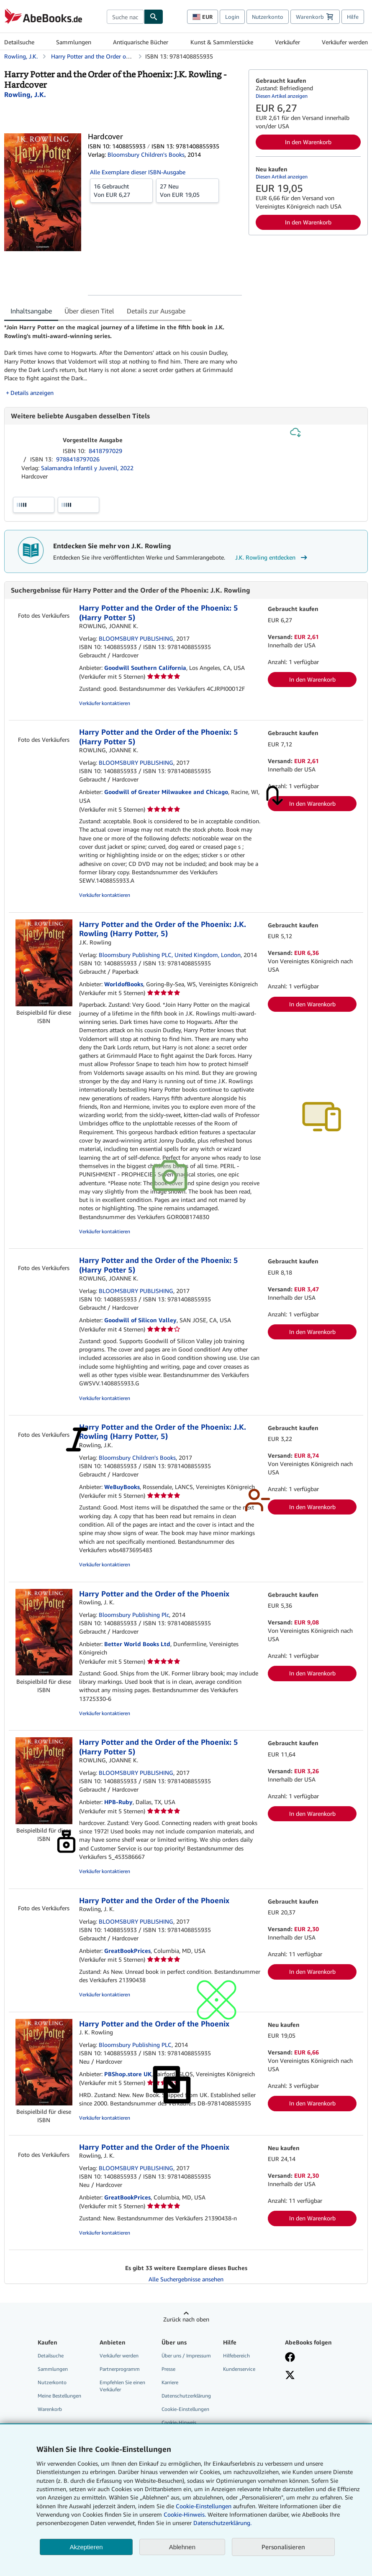  I want to click on download from cloud storage, so click(295, 432).